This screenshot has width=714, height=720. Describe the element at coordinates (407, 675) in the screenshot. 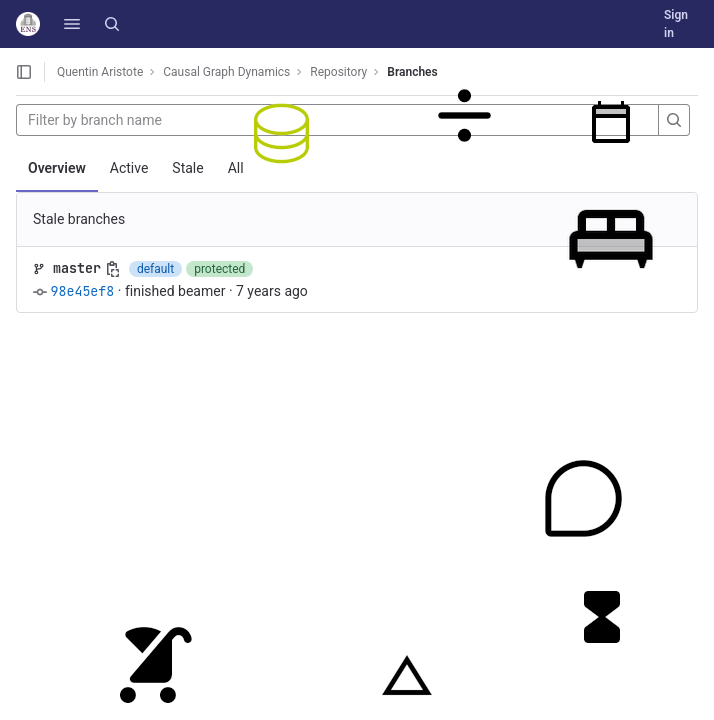

I see `view change history or version log` at that location.